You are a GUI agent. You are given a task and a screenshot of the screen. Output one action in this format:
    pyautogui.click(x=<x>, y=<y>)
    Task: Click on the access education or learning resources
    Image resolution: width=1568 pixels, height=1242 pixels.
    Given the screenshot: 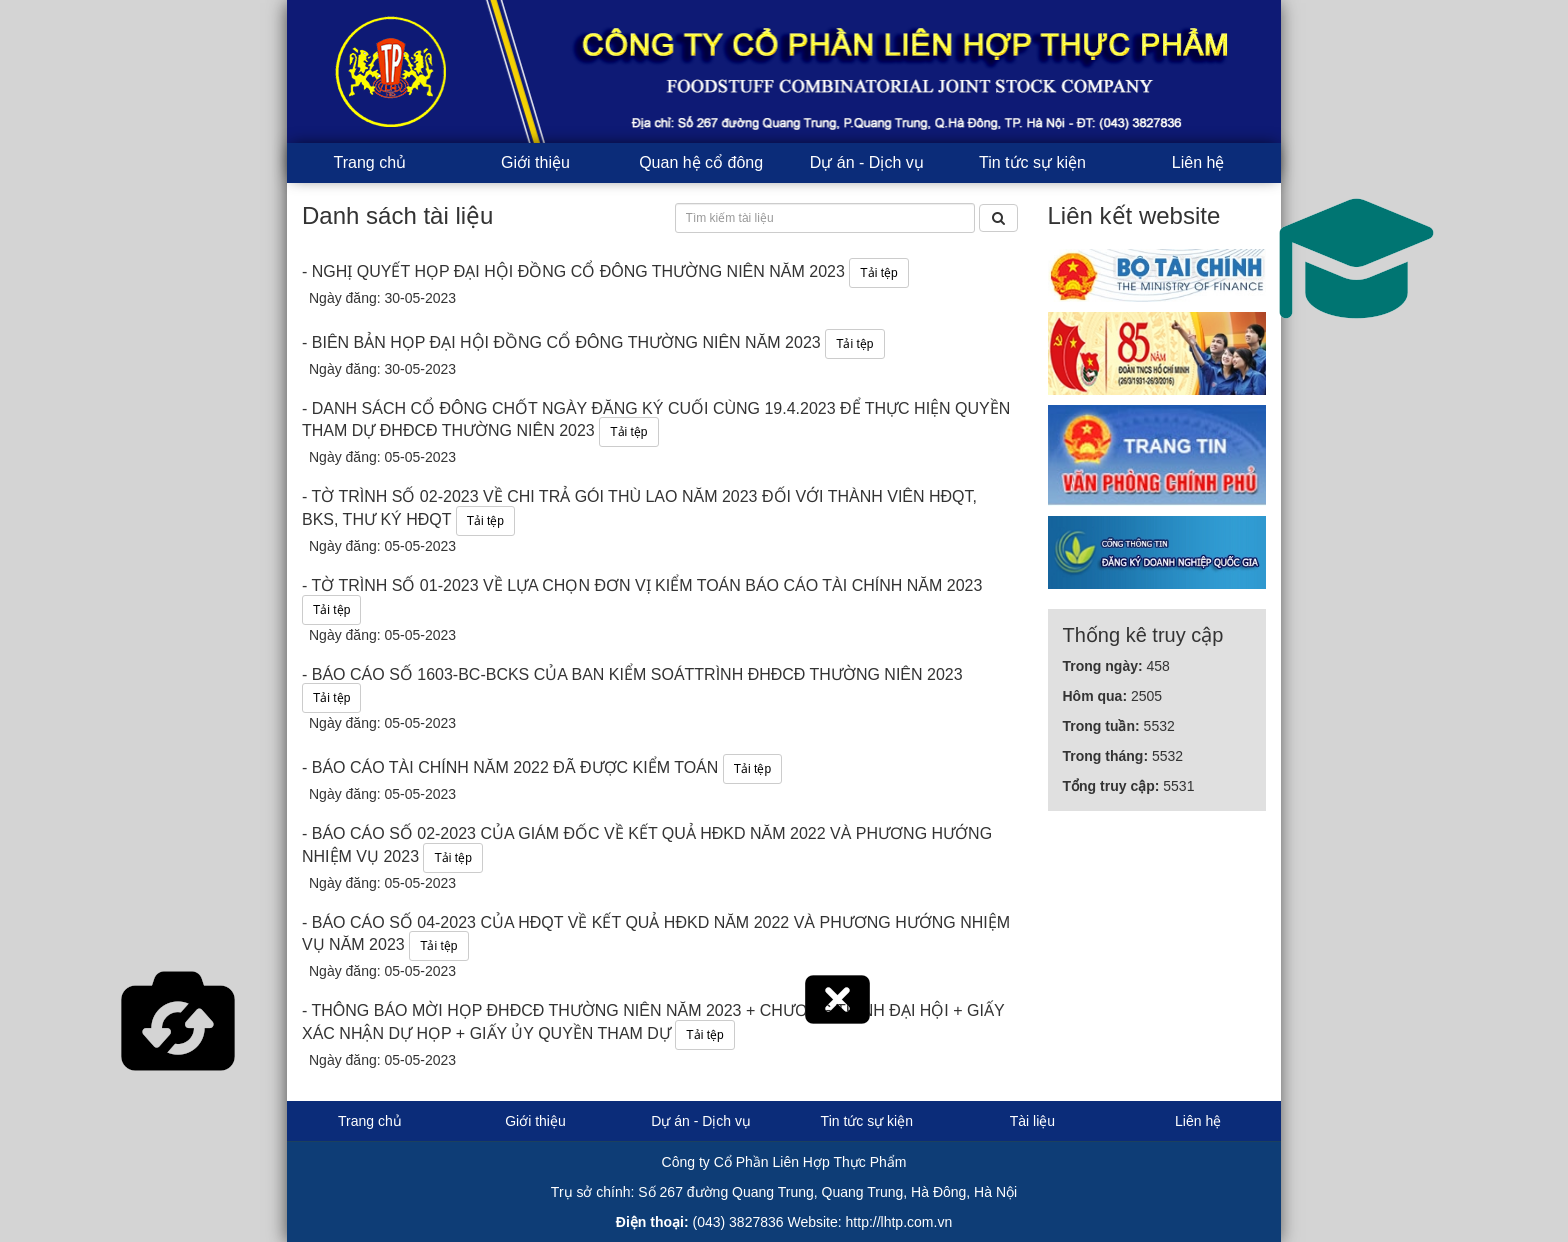 What is the action you would take?
    pyautogui.click(x=1356, y=258)
    